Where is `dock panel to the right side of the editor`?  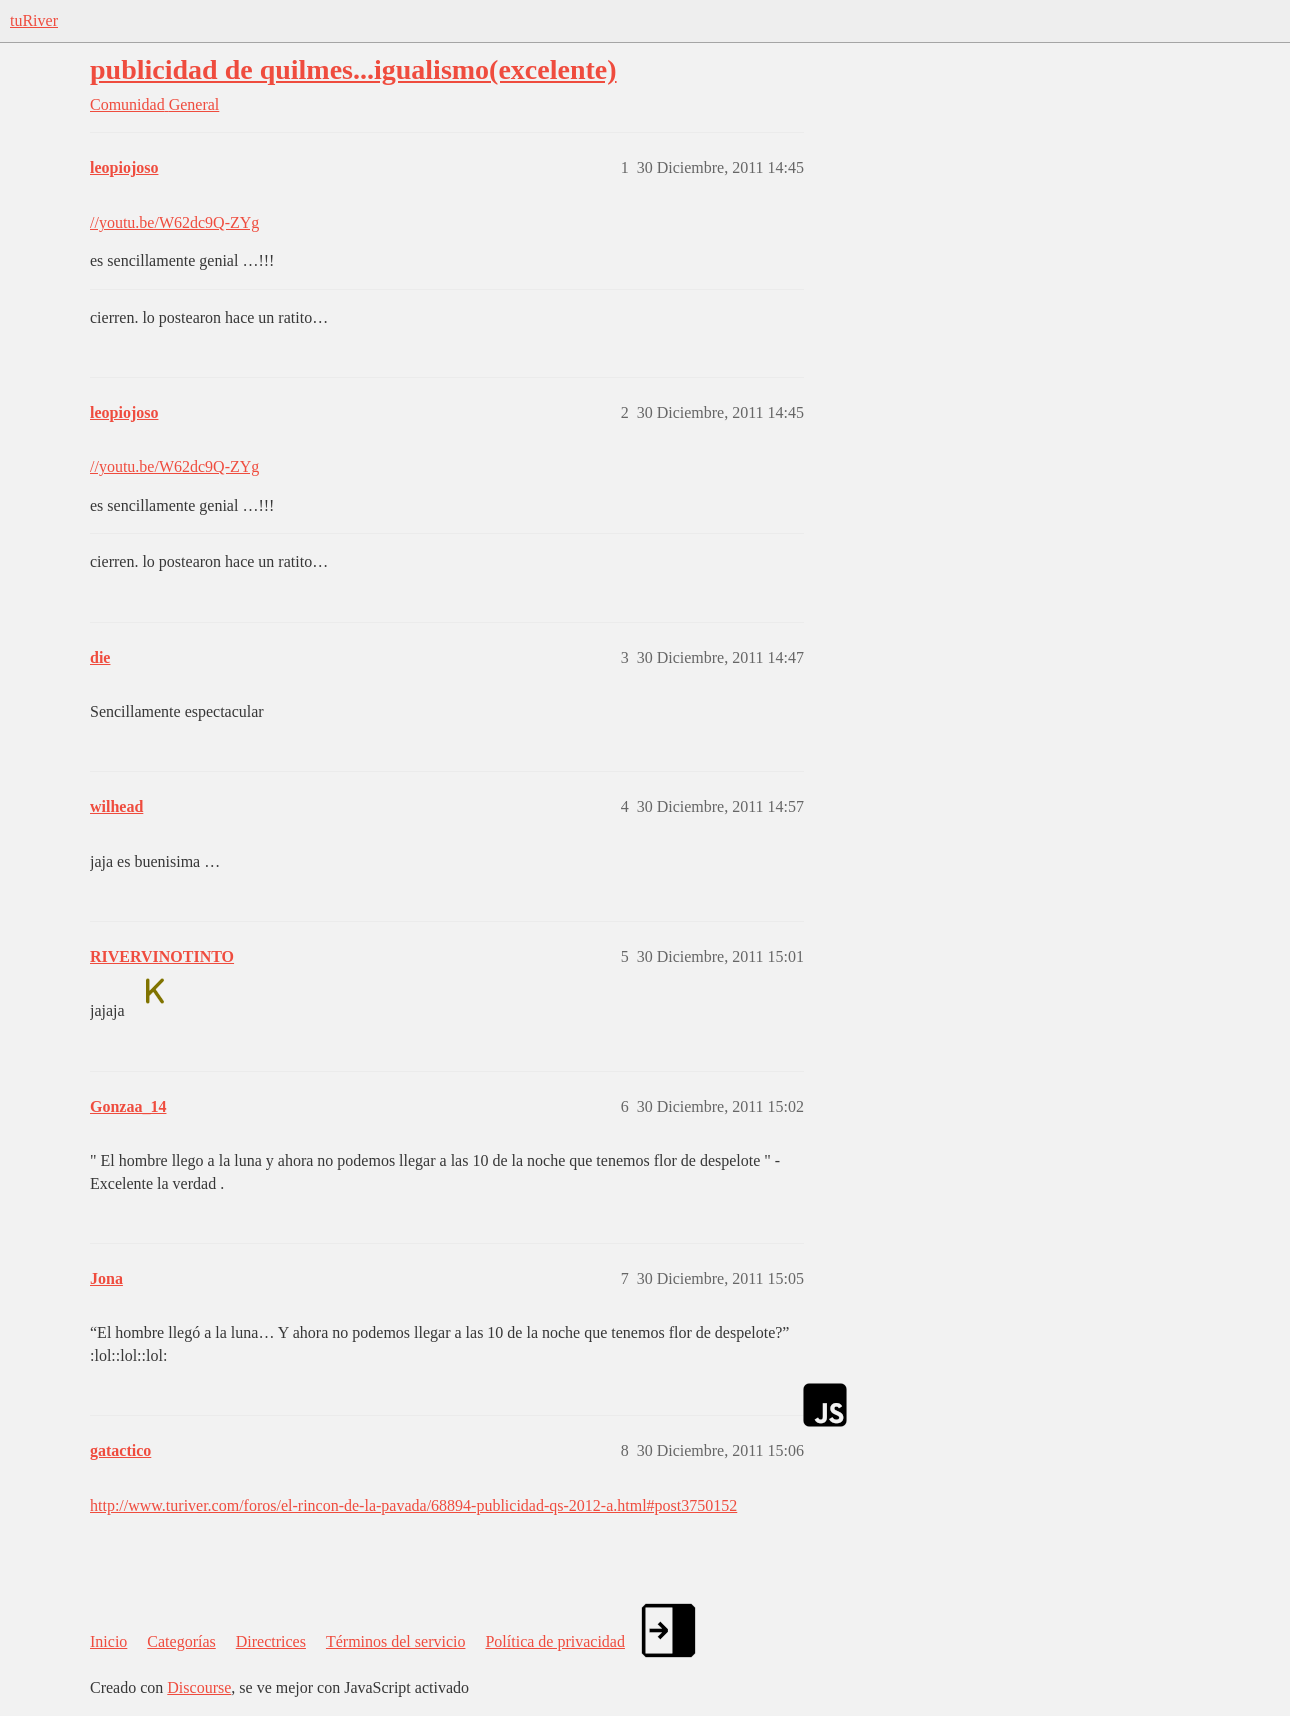 dock panel to the right side of the editor is located at coordinates (668, 1630).